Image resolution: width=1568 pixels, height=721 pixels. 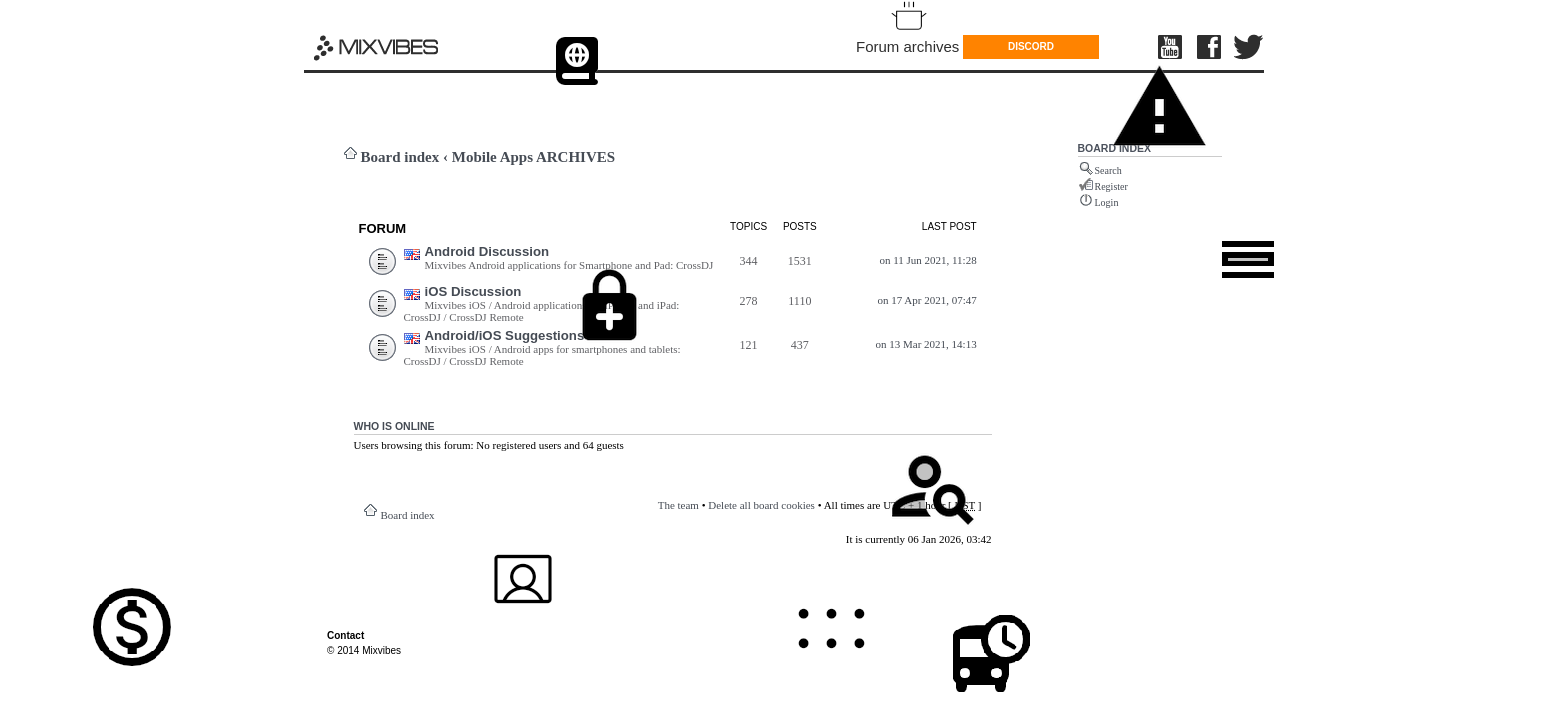 What do you see at coordinates (609, 306) in the screenshot?
I see `enable enhanced encryption for secure communication` at bounding box center [609, 306].